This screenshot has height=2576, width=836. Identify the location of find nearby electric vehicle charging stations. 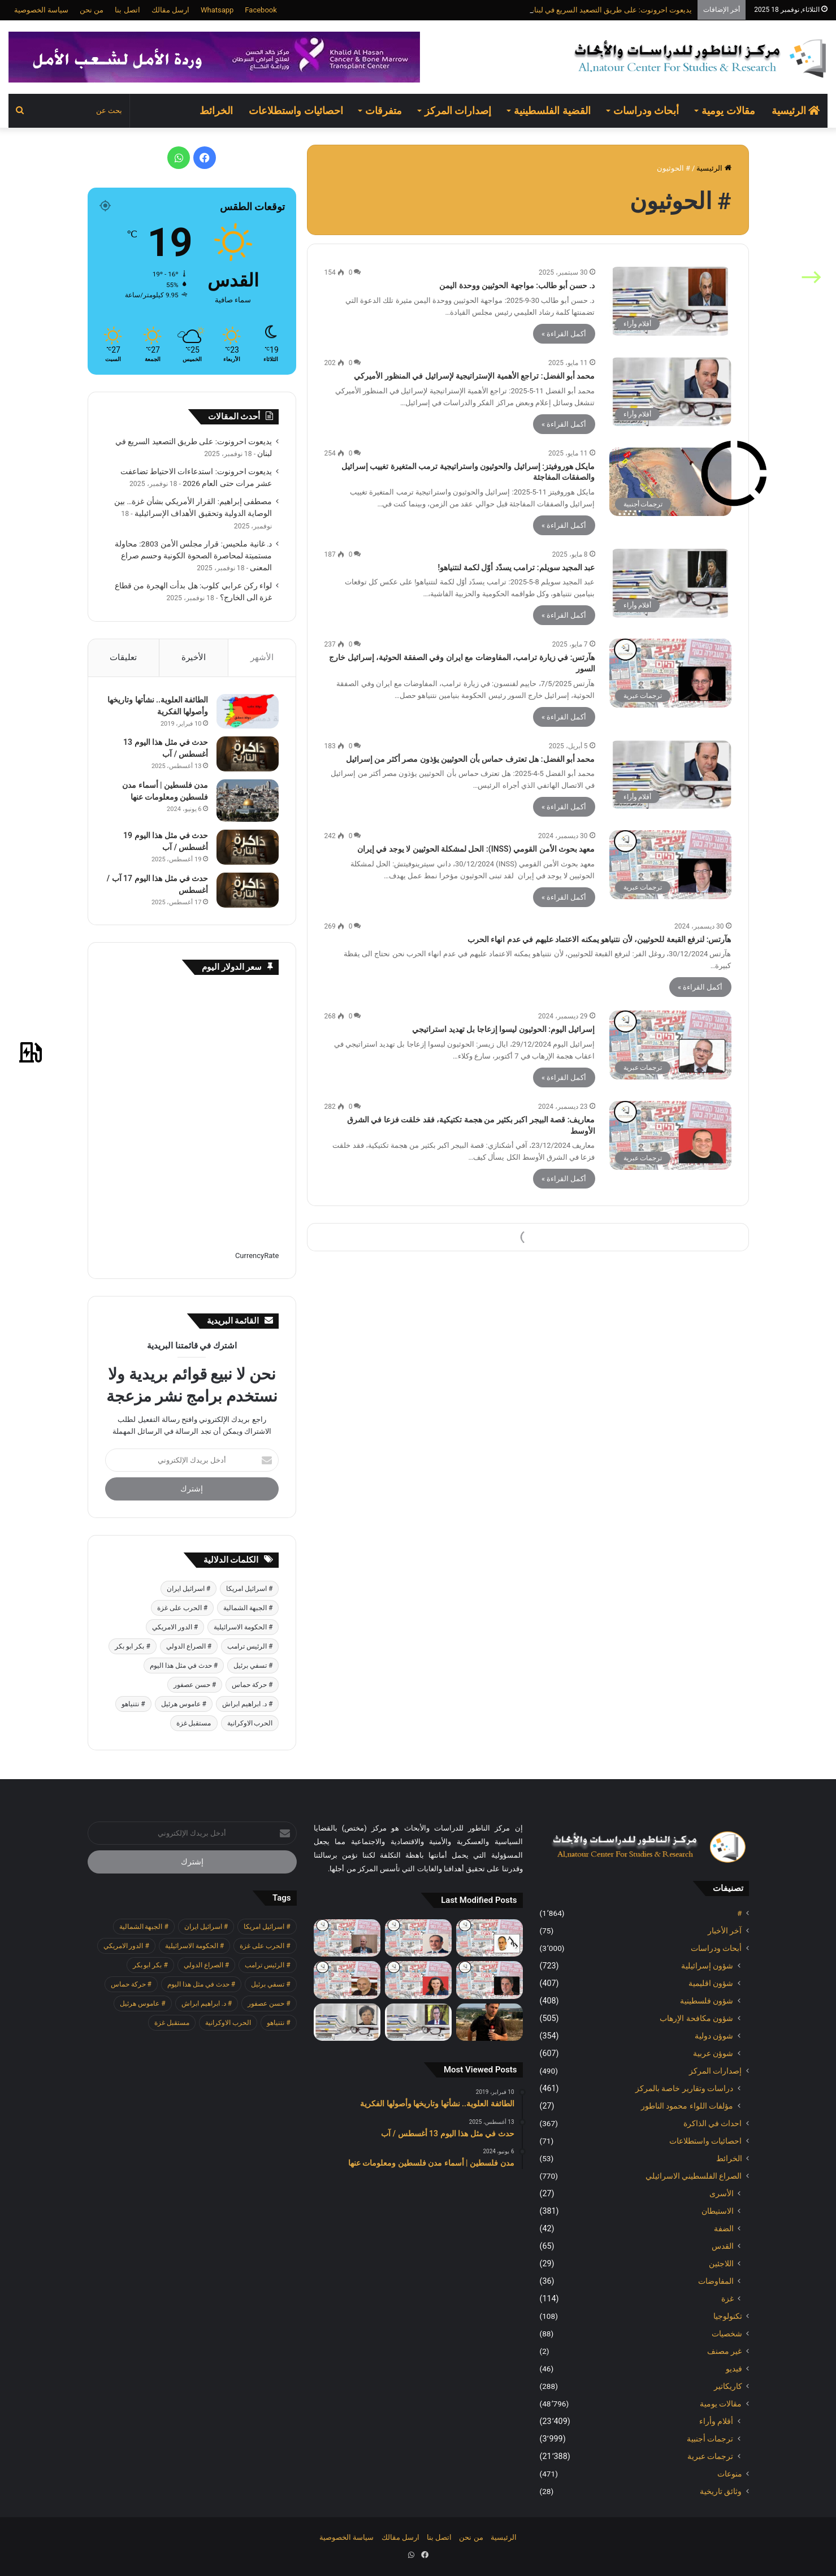
(31, 1052).